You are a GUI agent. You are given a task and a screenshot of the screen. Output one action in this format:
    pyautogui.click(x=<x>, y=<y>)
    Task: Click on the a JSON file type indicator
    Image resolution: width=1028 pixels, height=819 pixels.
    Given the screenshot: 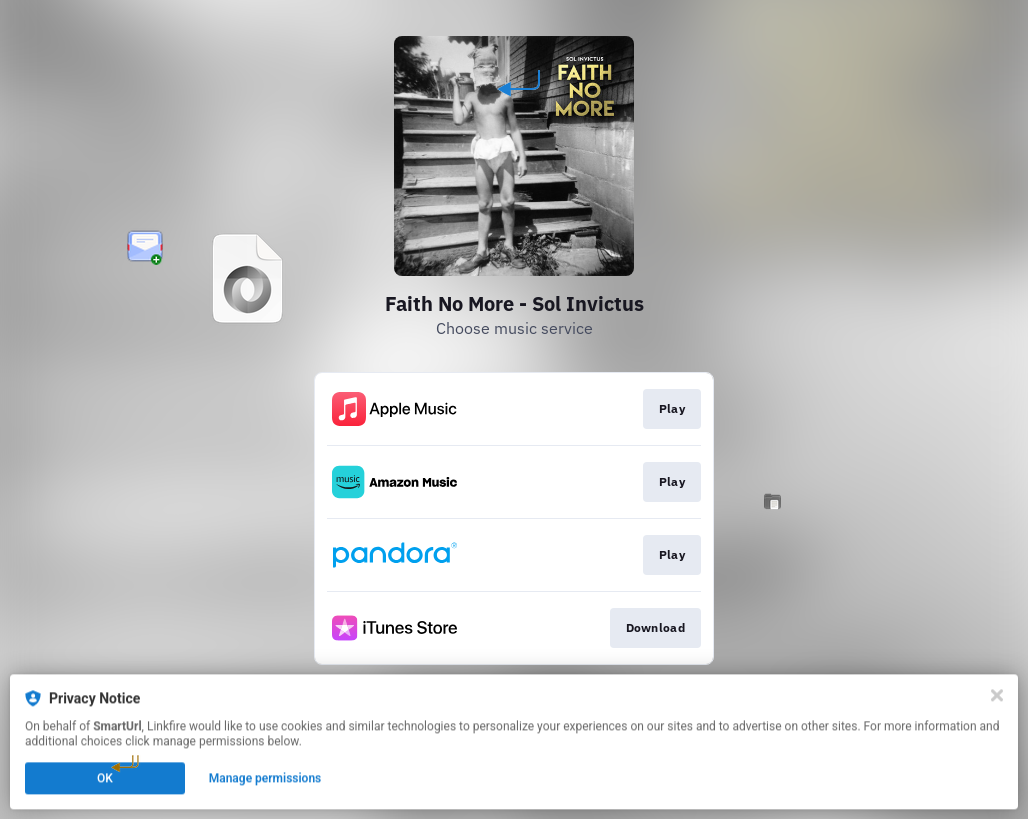 What is the action you would take?
    pyautogui.click(x=247, y=278)
    